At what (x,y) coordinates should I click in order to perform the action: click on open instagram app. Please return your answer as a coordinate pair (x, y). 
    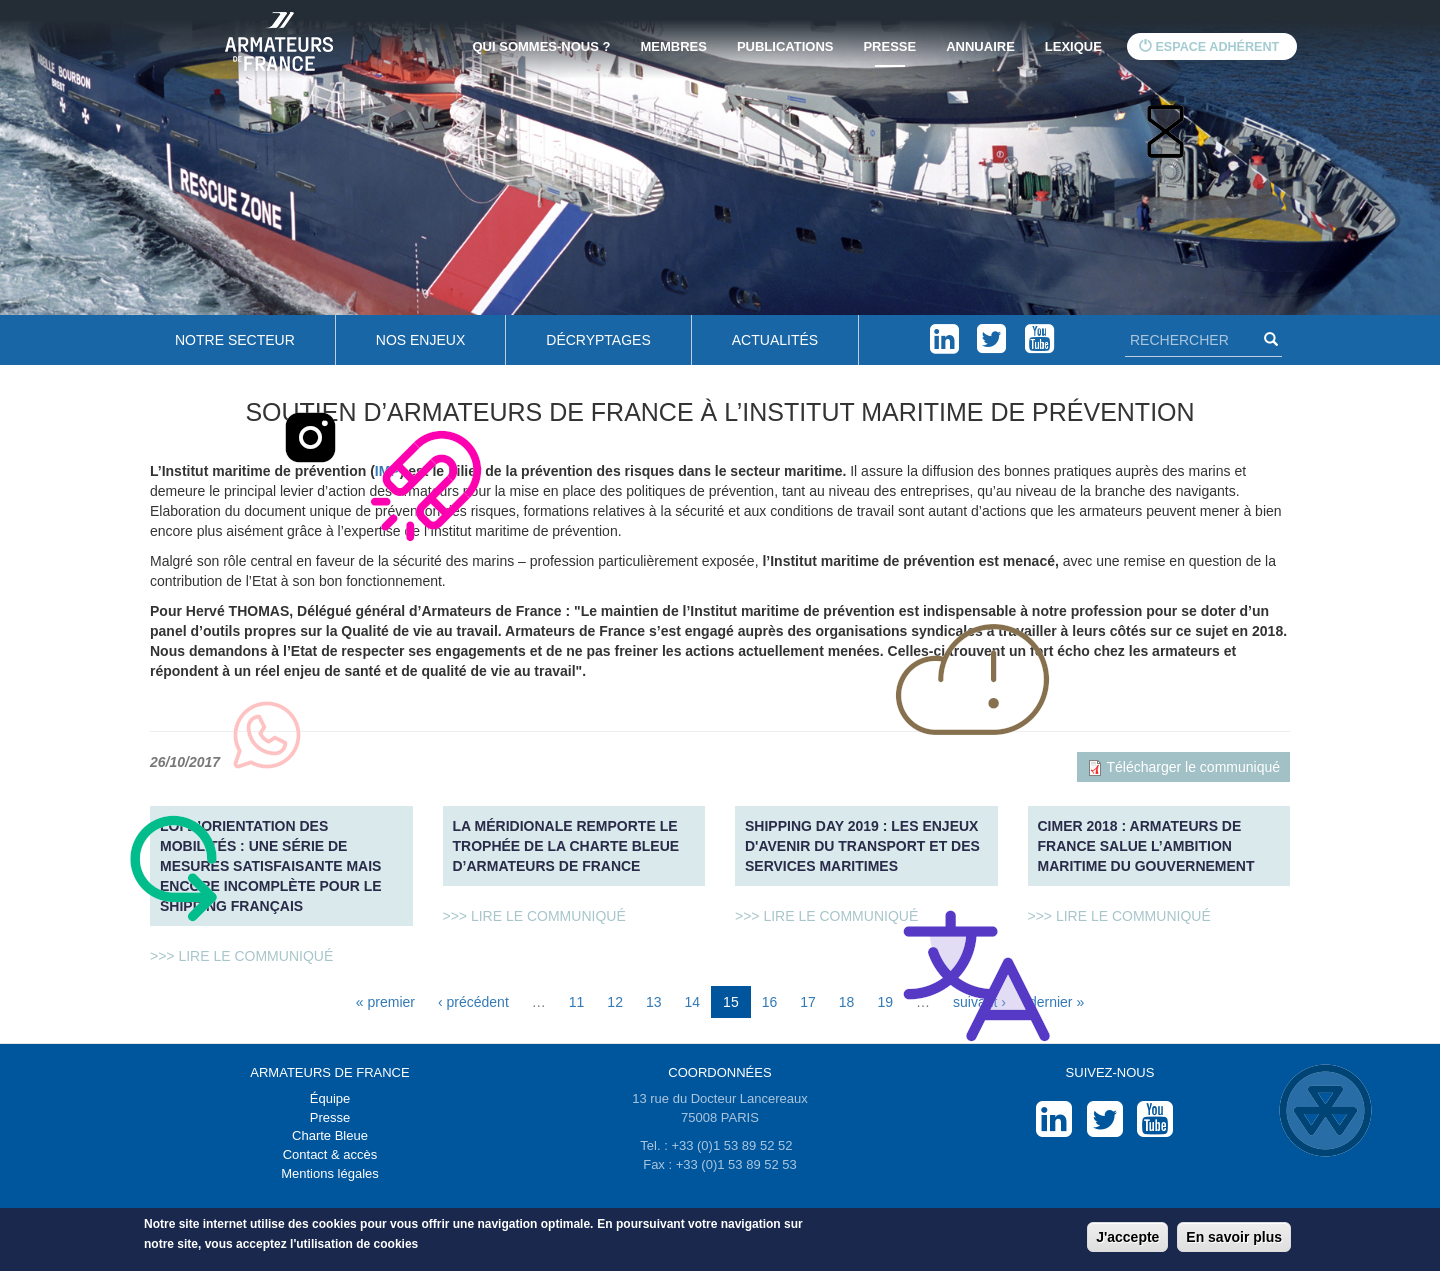
    Looking at the image, I should click on (310, 437).